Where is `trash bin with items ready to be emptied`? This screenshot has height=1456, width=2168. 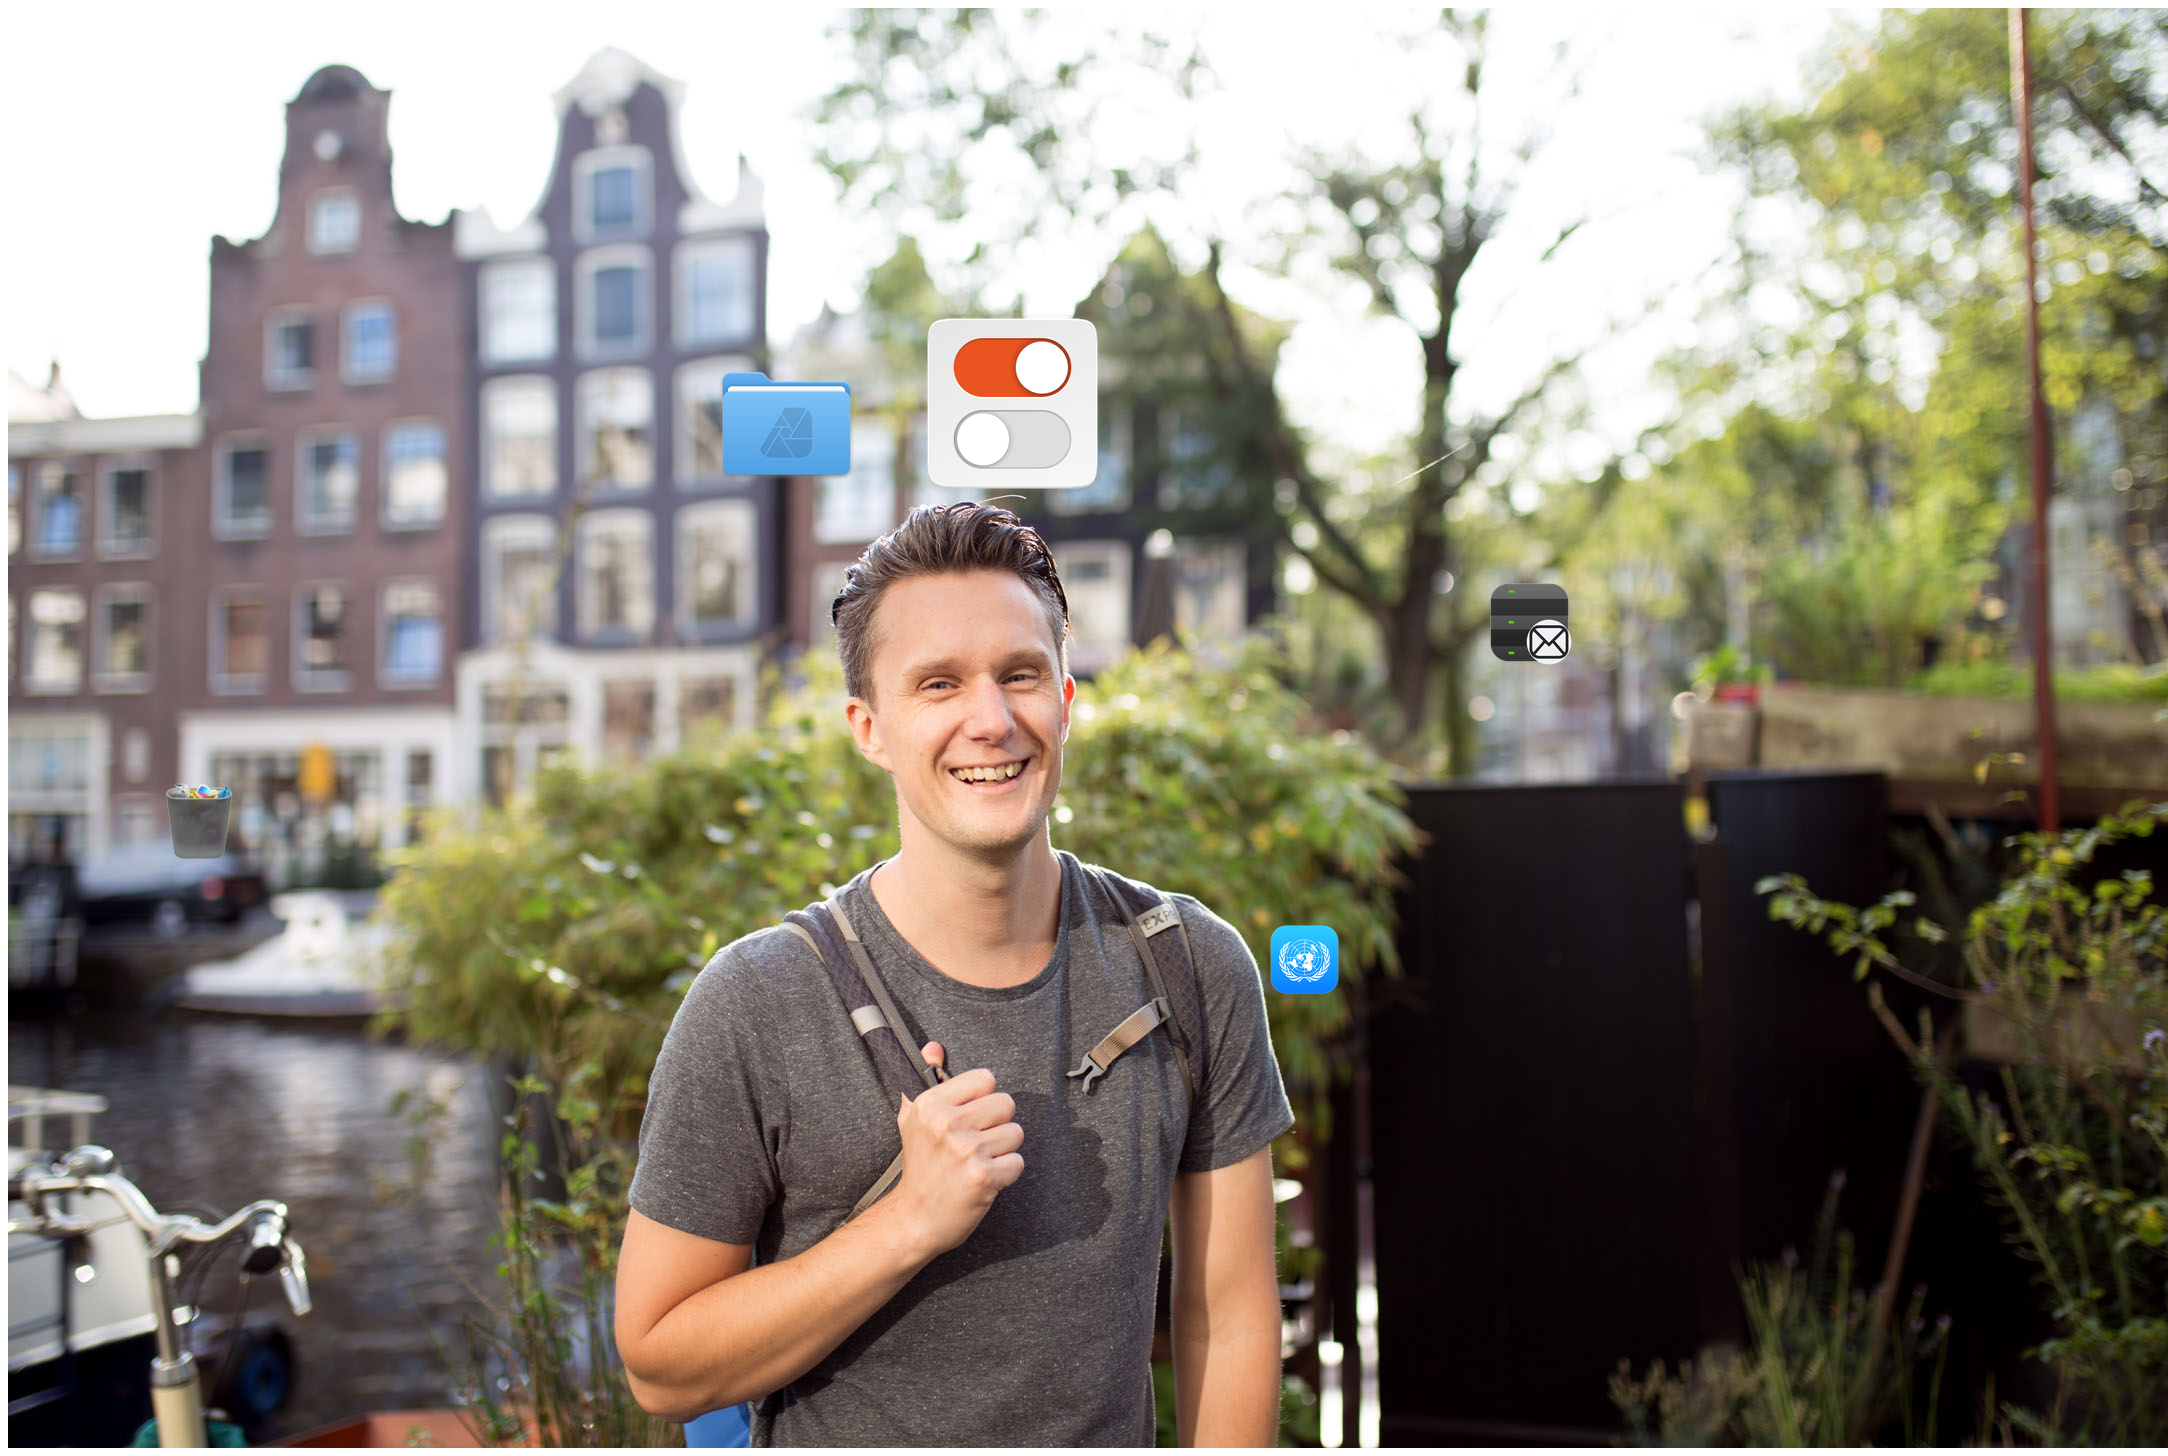
trash bin with items ready to be emptied is located at coordinates (199, 822).